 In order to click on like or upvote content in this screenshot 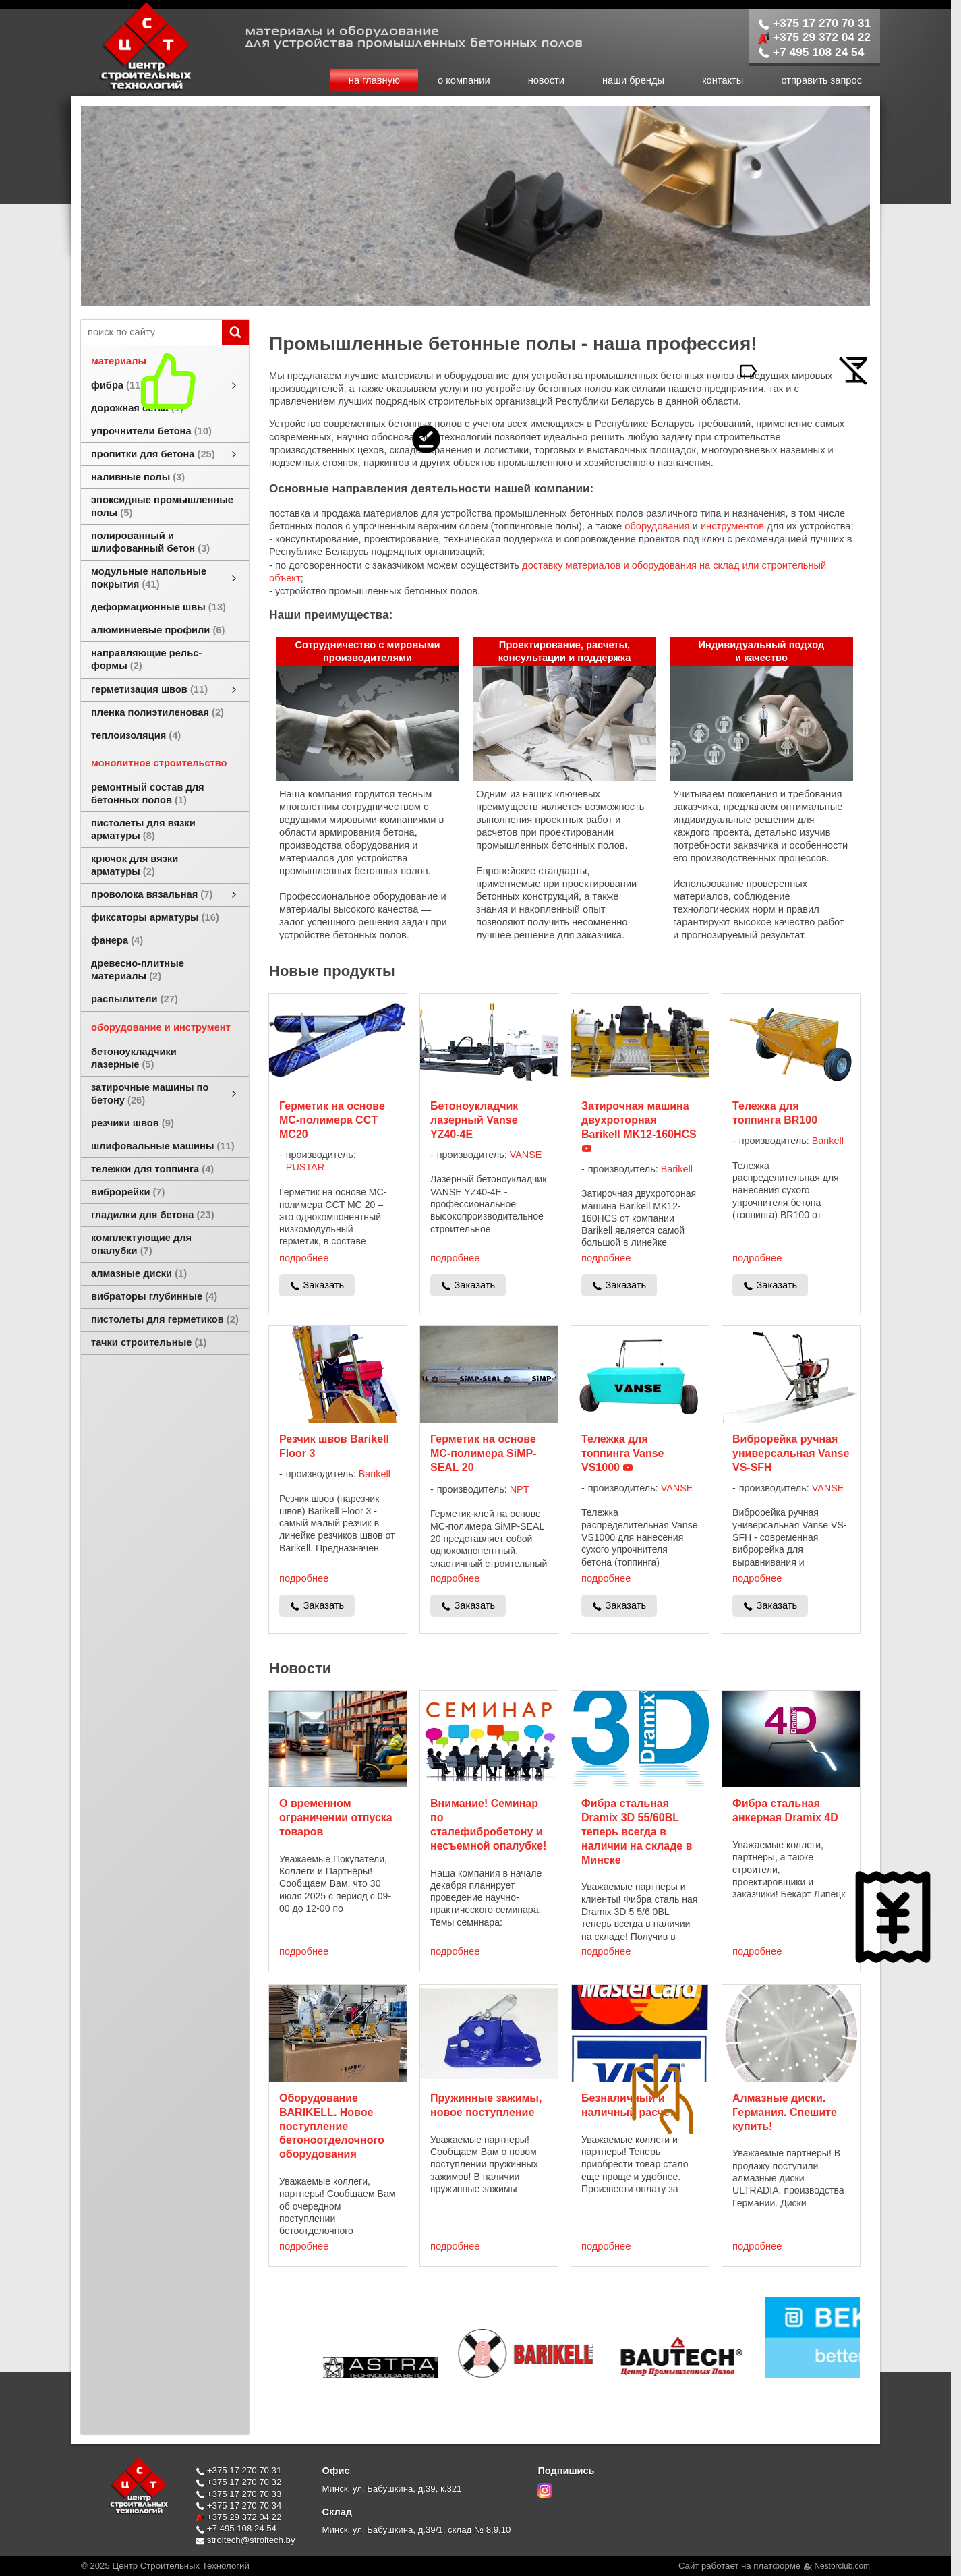, I will do `click(169, 381)`.